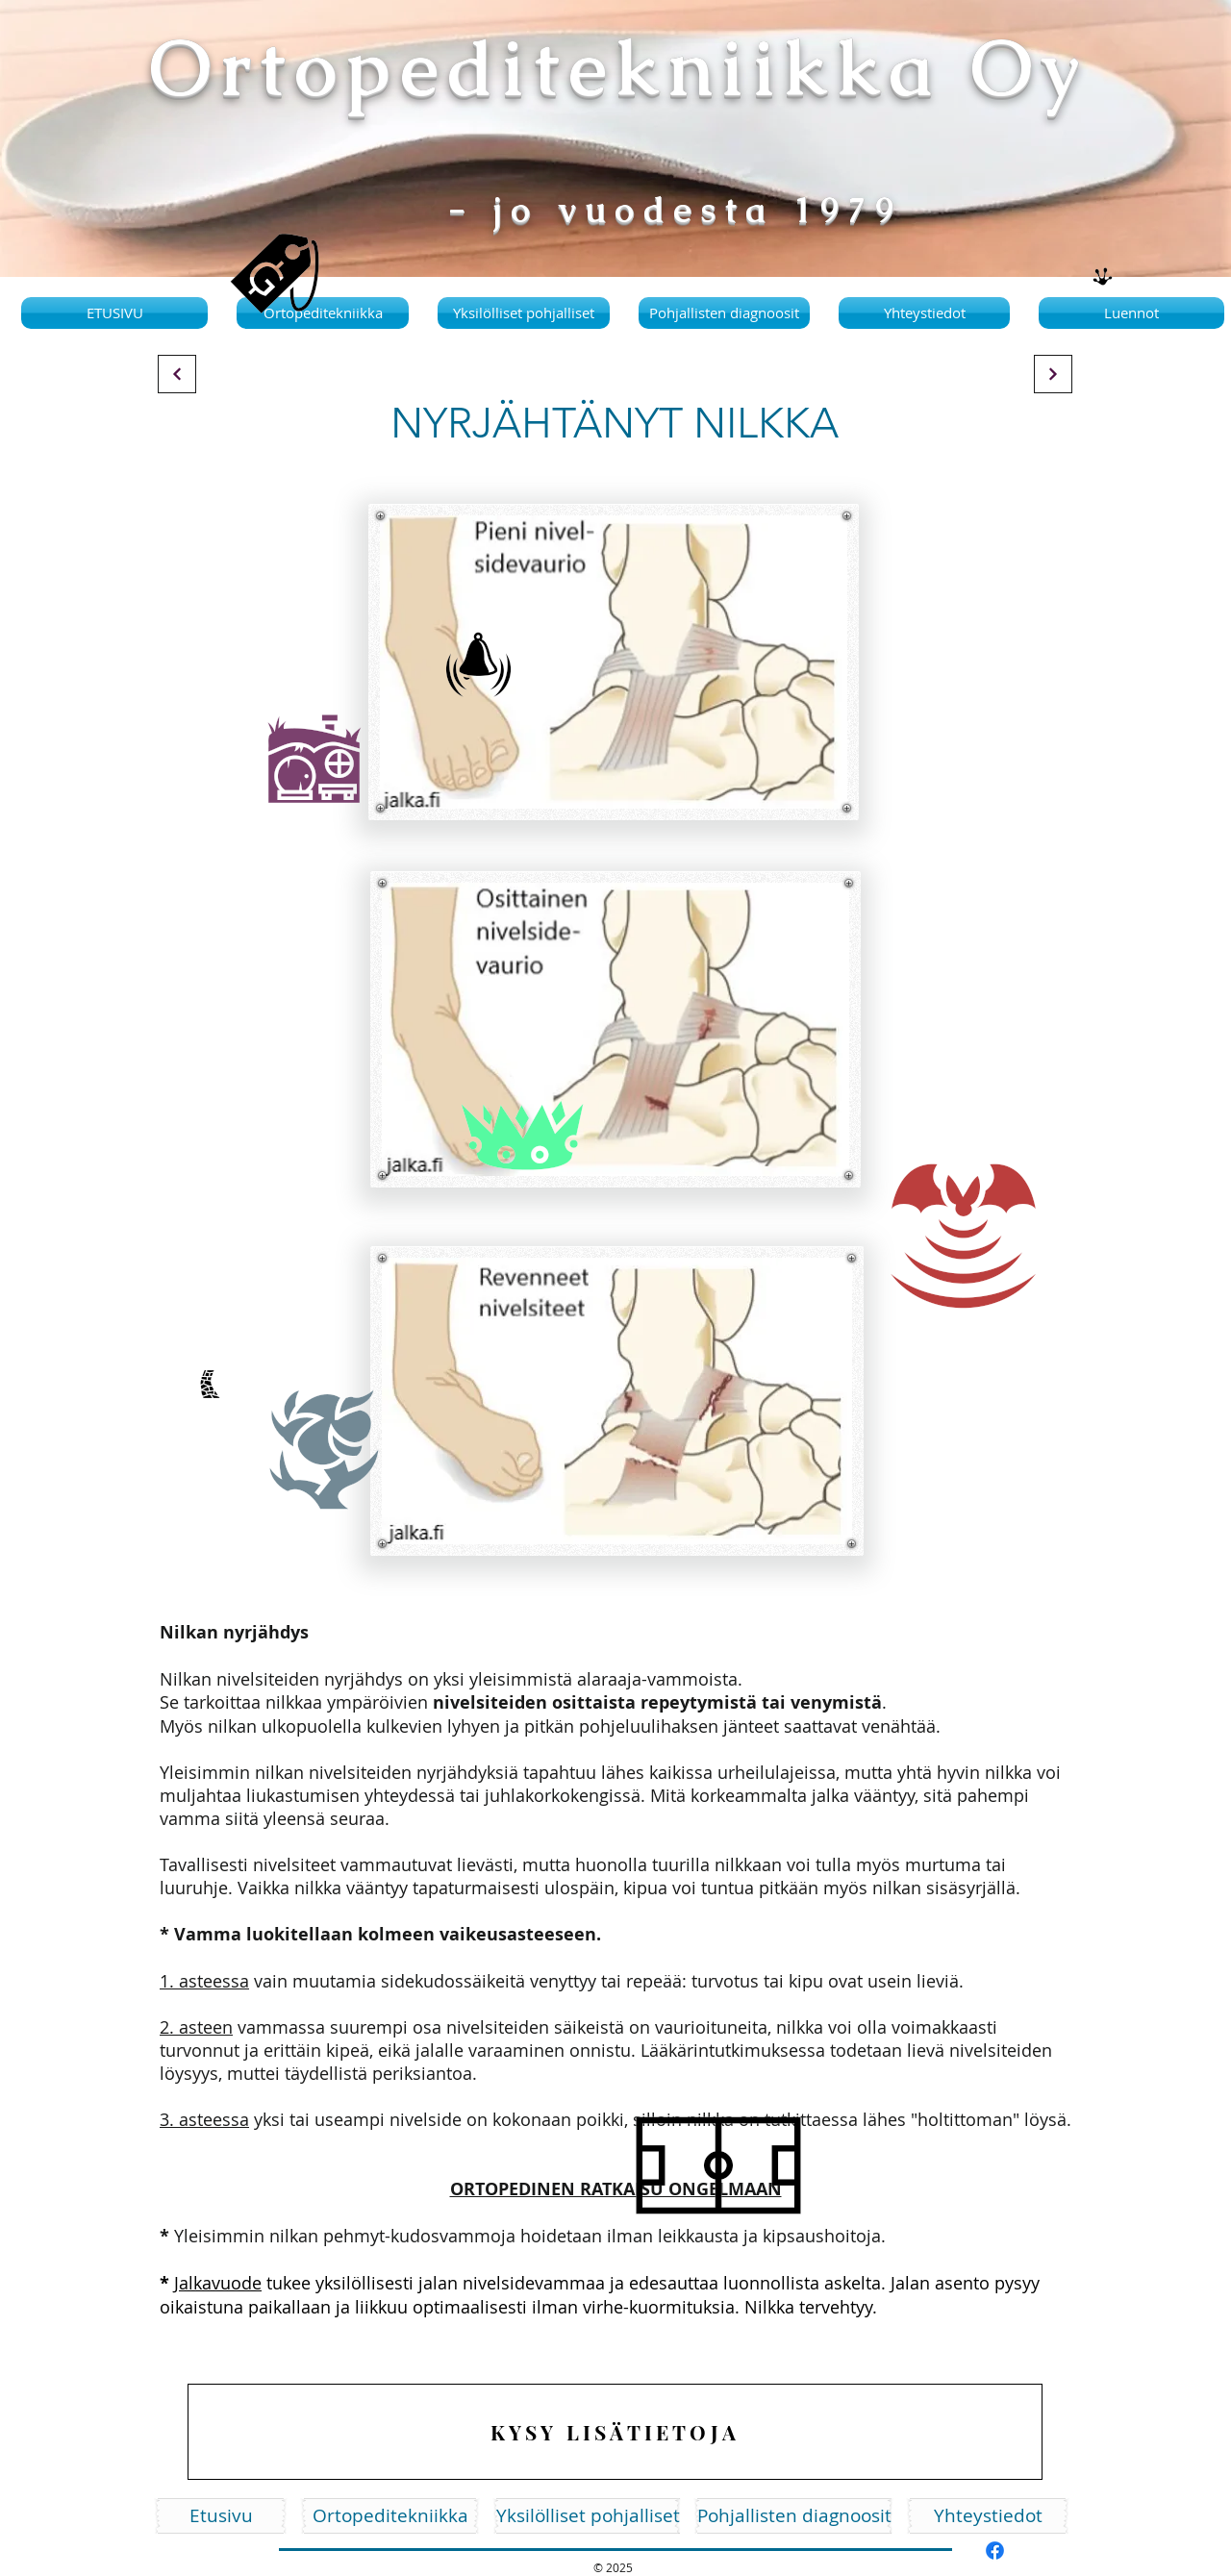  What do you see at coordinates (327, 1449) in the screenshot?
I see `indicates a cursed or corrupted plant item` at bounding box center [327, 1449].